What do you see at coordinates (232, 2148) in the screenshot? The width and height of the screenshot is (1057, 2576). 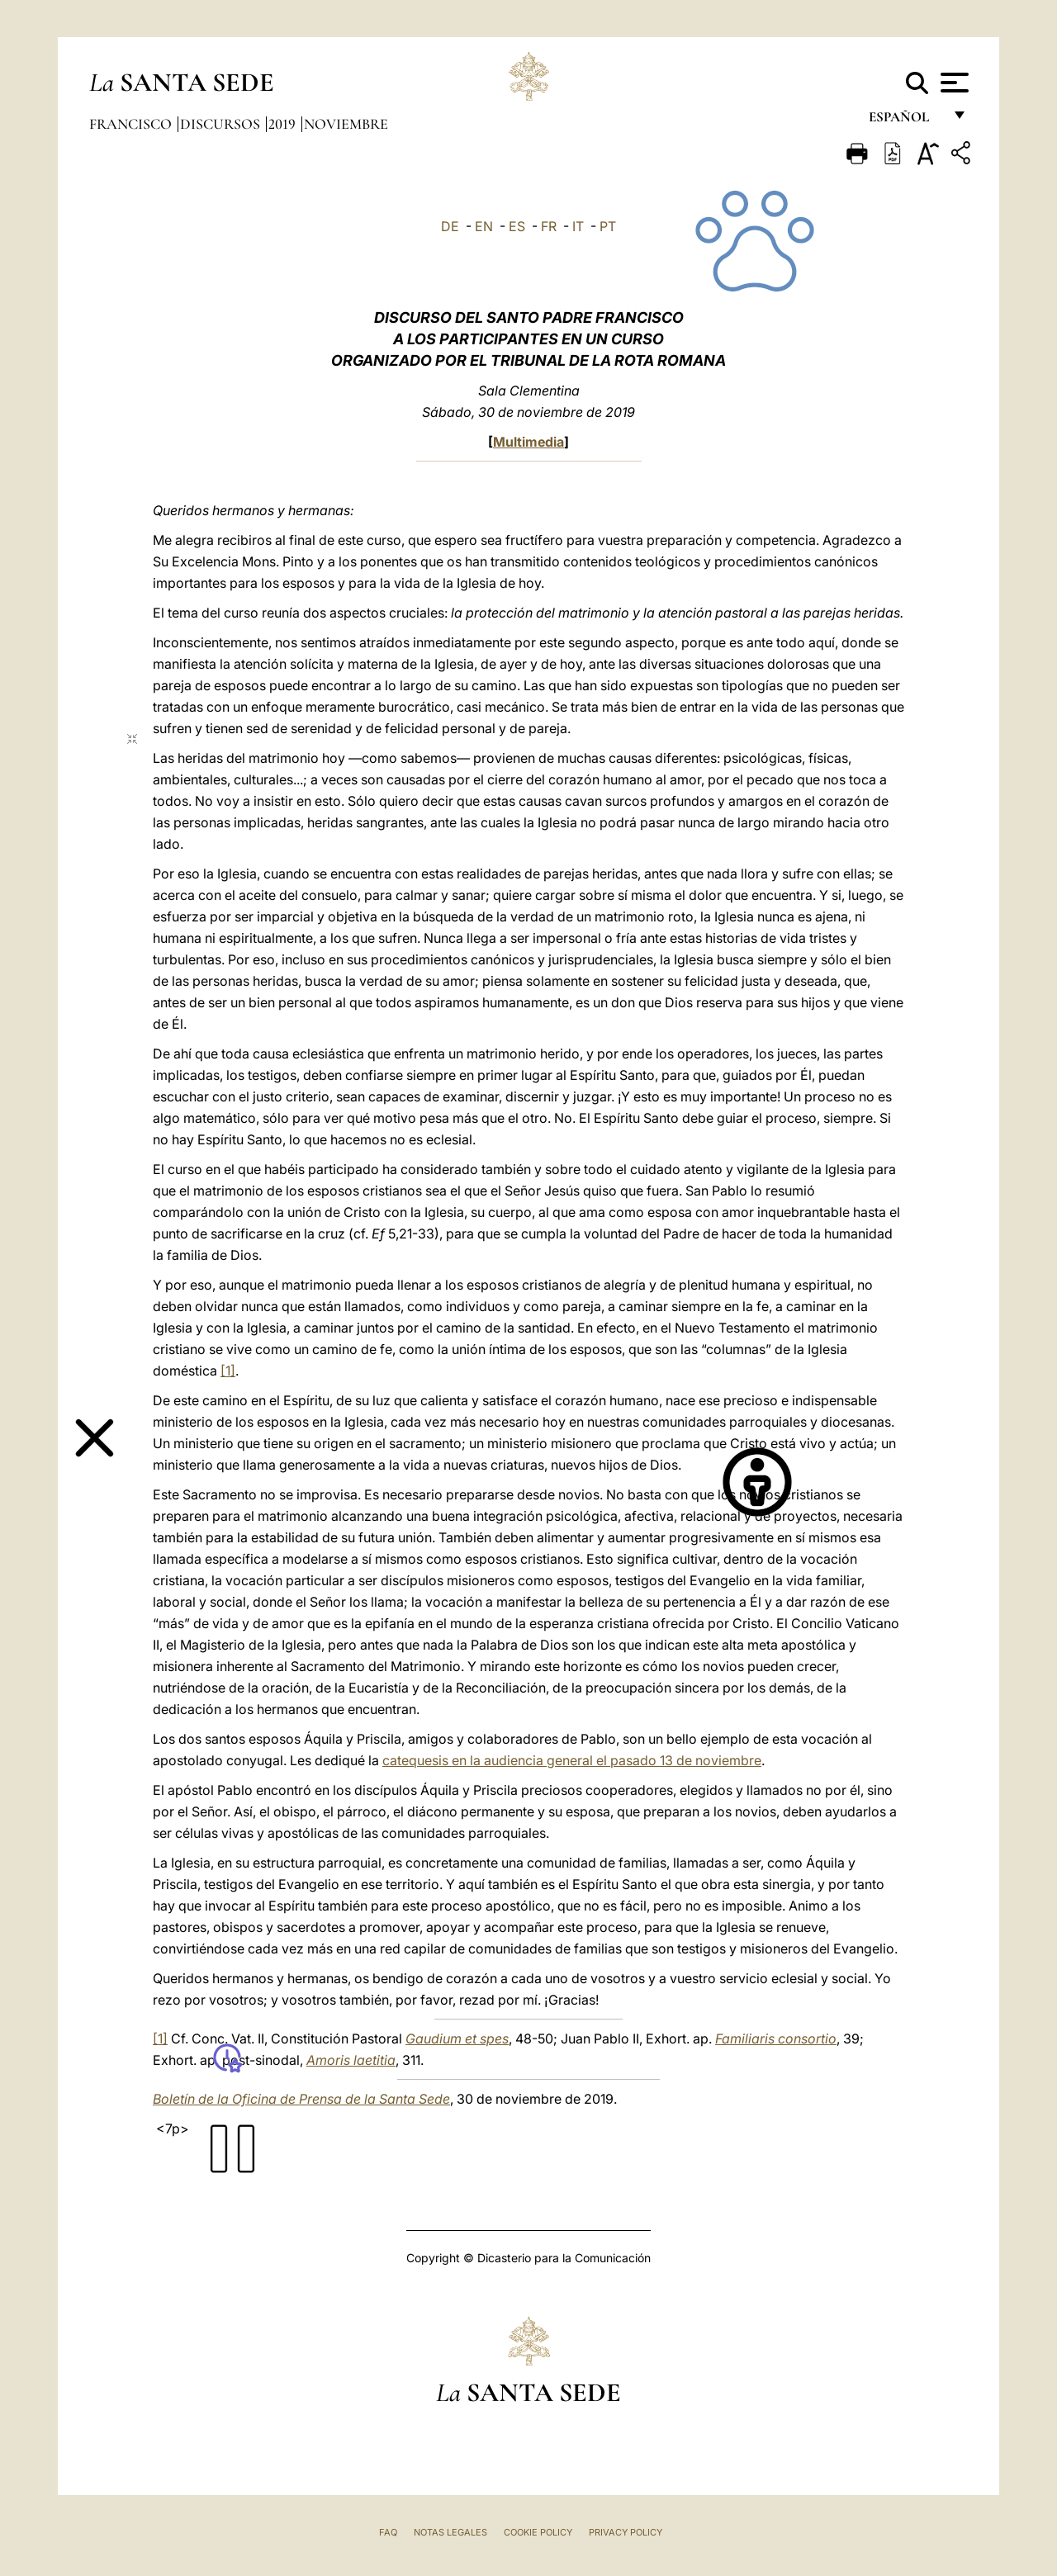 I see `pause media playback` at bounding box center [232, 2148].